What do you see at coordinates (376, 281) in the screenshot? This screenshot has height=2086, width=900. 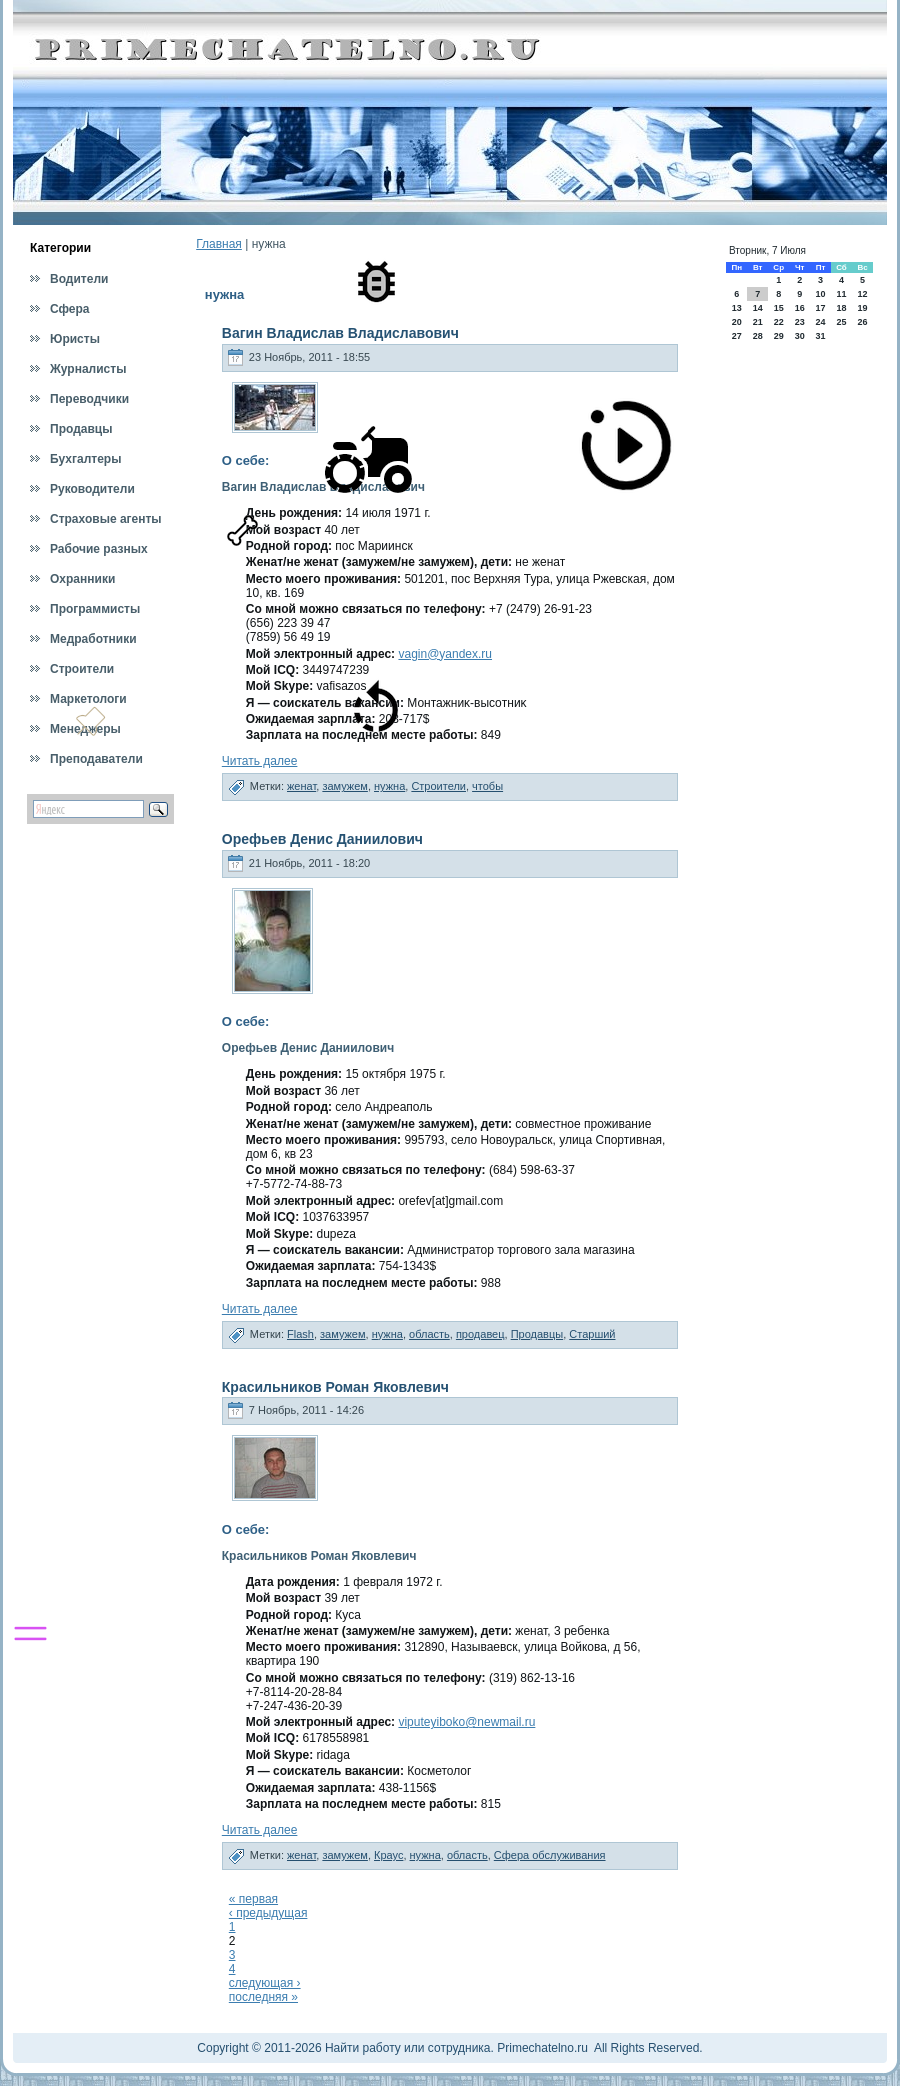 I see `report a bug or issue` at bounding box center [376, 281].